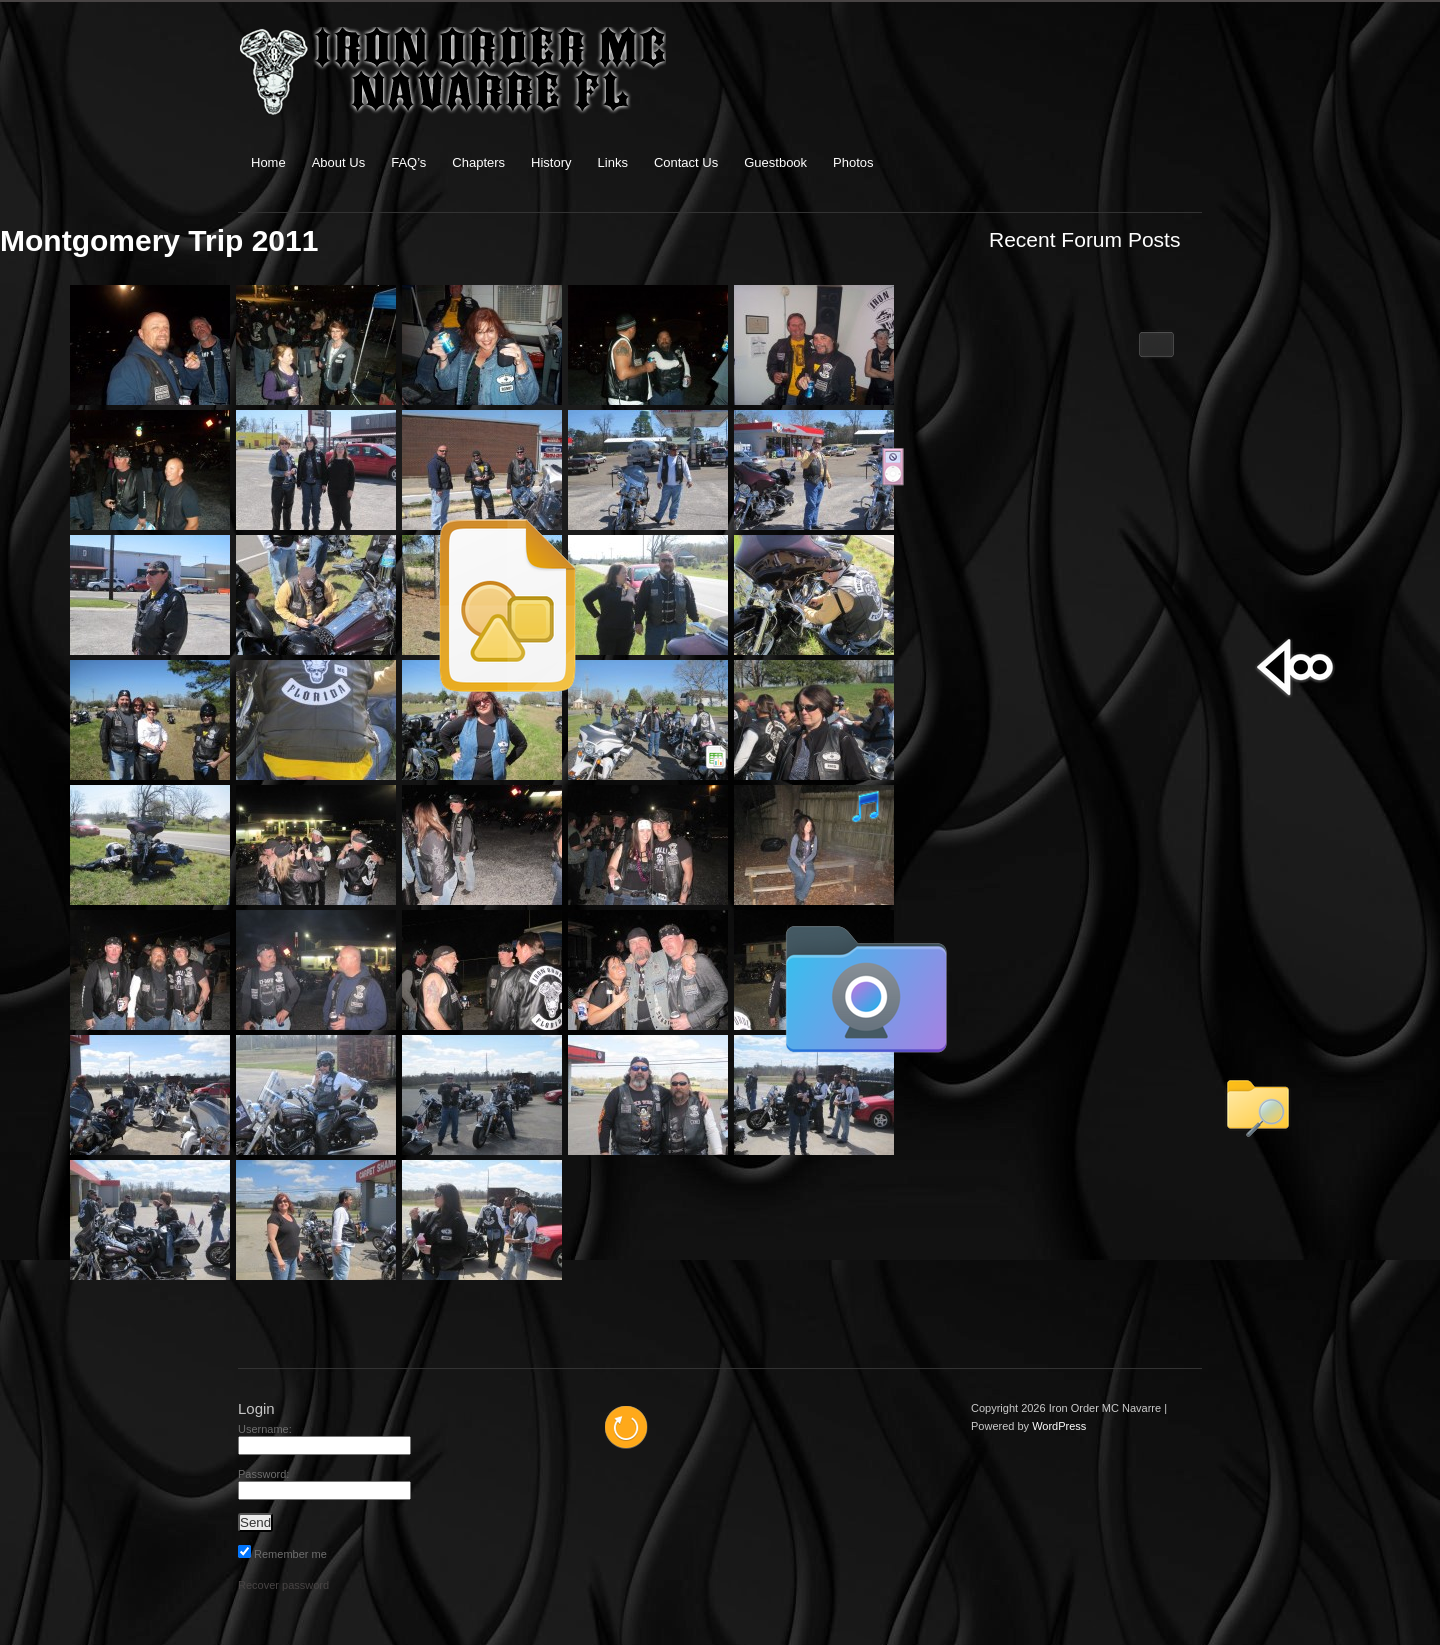 The image size is (1440, 1645). Describe the element at coordinates (1298, 669) in the screenshot. I see `go back to previous screen` at that location.